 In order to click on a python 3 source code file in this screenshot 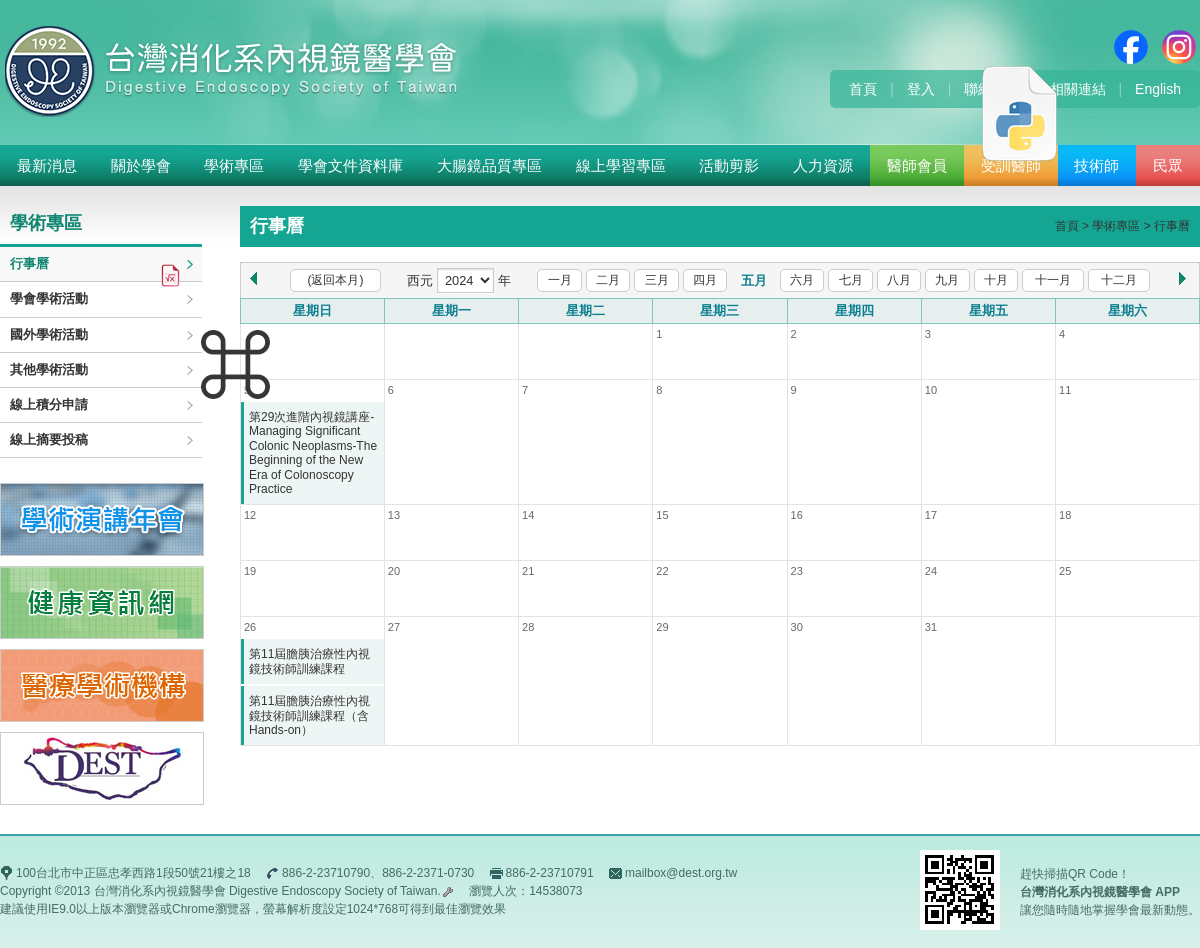, I will do `click(1019, 113)`.